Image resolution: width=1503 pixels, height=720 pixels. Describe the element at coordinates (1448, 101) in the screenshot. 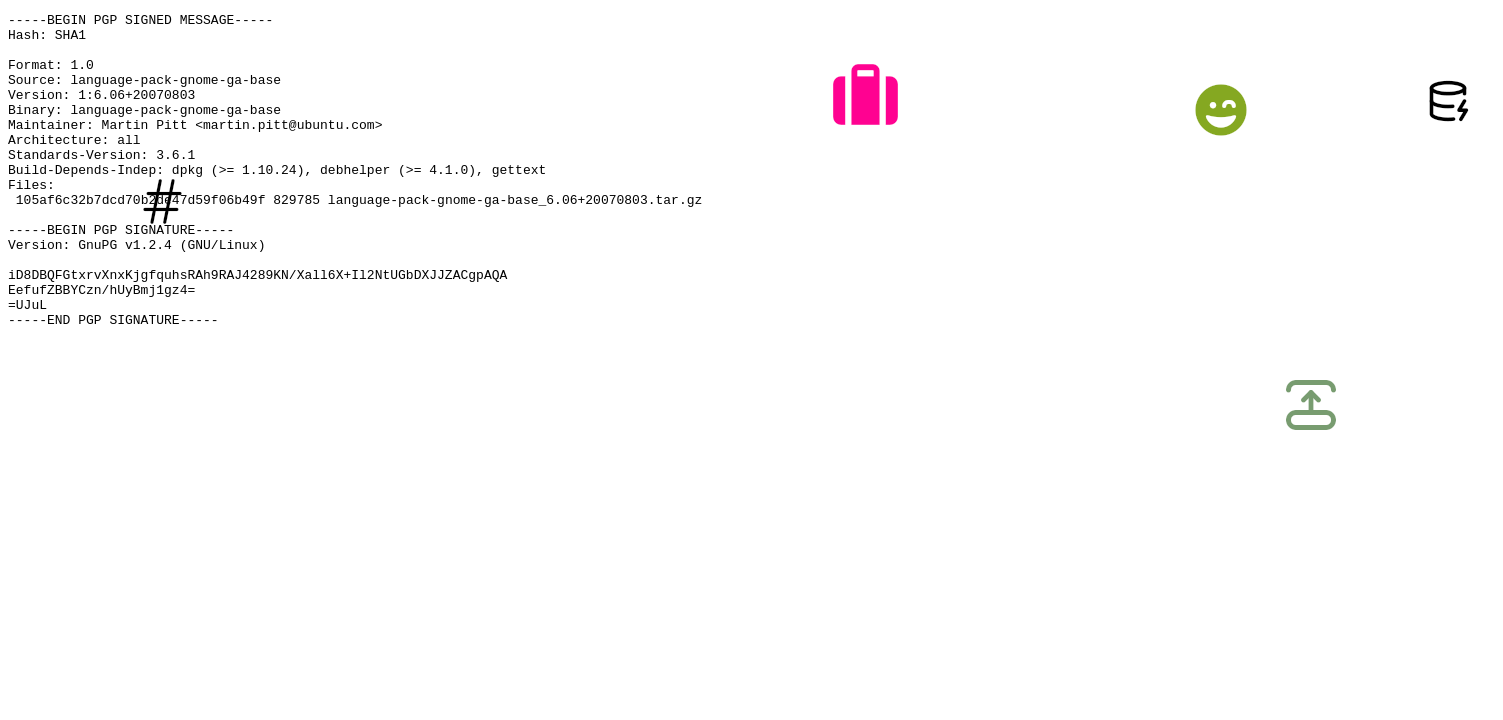

I see `database with active or real-time processing` at that location.